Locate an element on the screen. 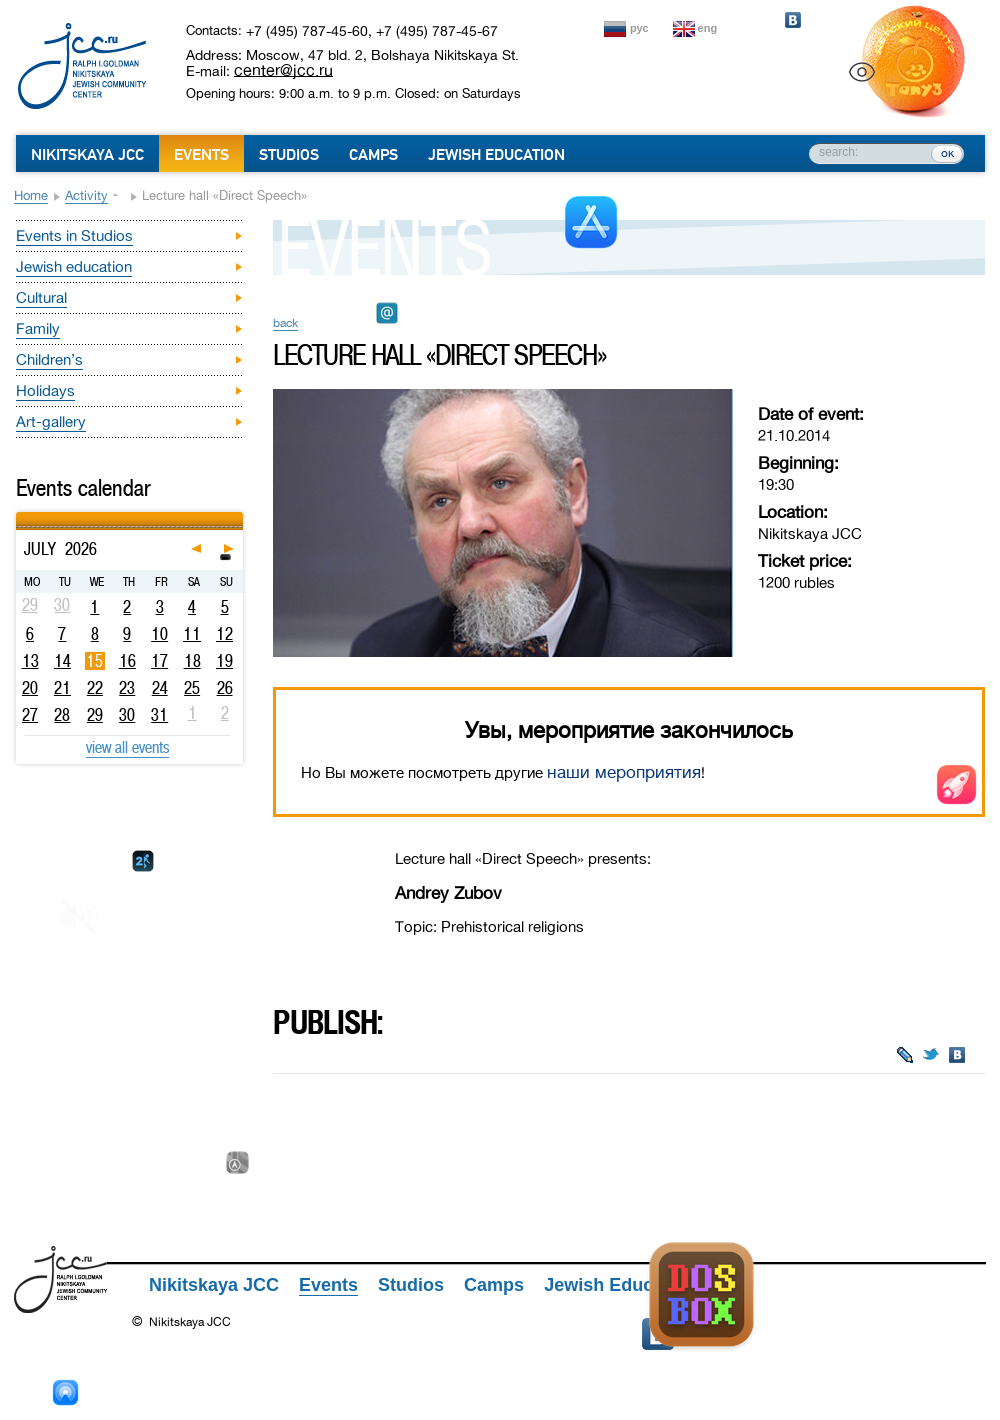 The width and height of the screenshot is (1000, 1420). open the App Store to browse and download apps is located at coordinates (591, 222).